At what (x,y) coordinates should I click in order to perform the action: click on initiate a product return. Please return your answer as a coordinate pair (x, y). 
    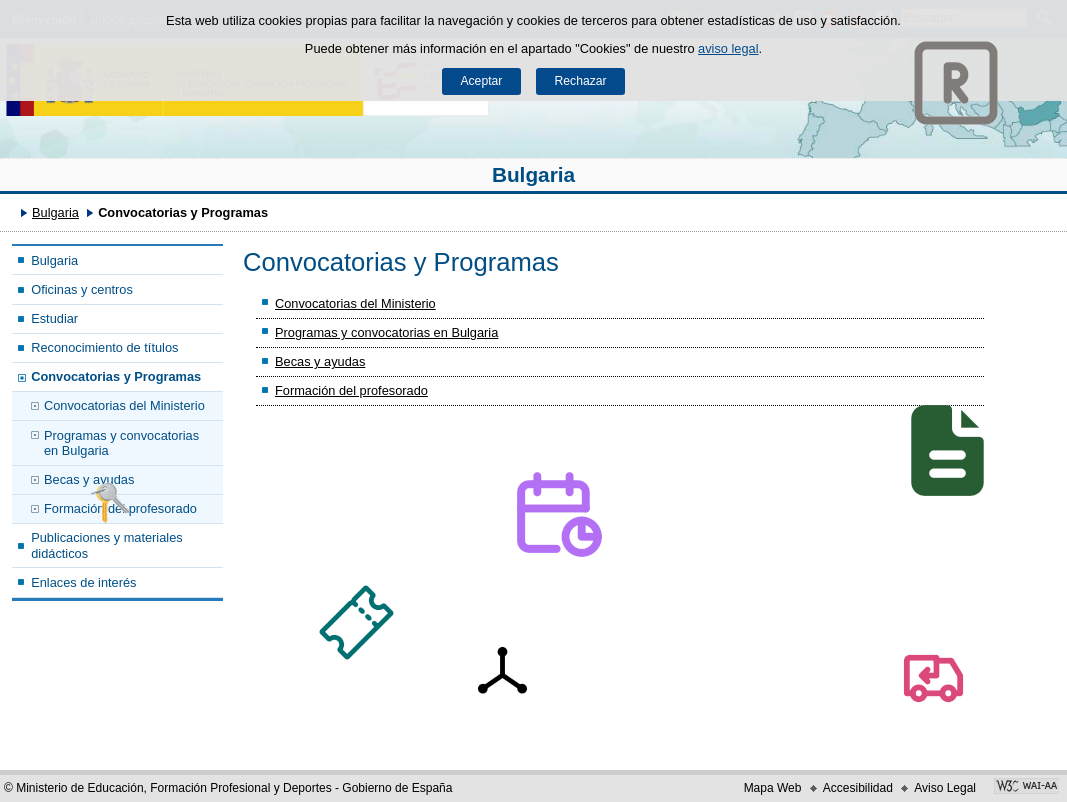
    Looking at the image, I should click on (933, 678).